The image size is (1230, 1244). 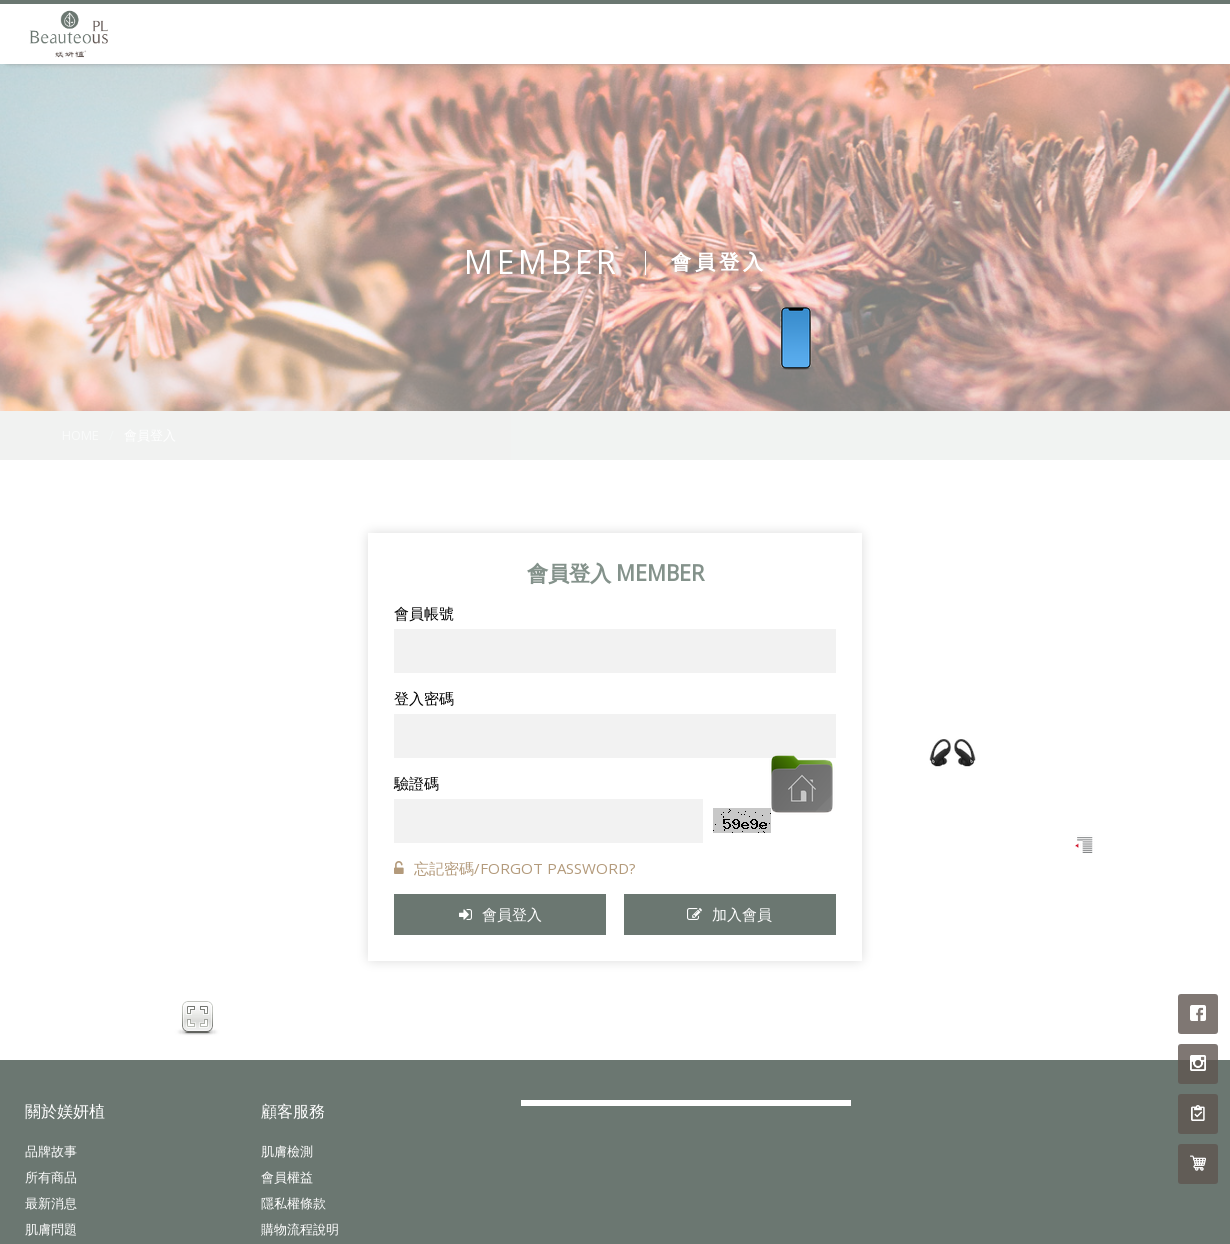 I want to click on view connected iPhone device, so click(x=796, y=339).